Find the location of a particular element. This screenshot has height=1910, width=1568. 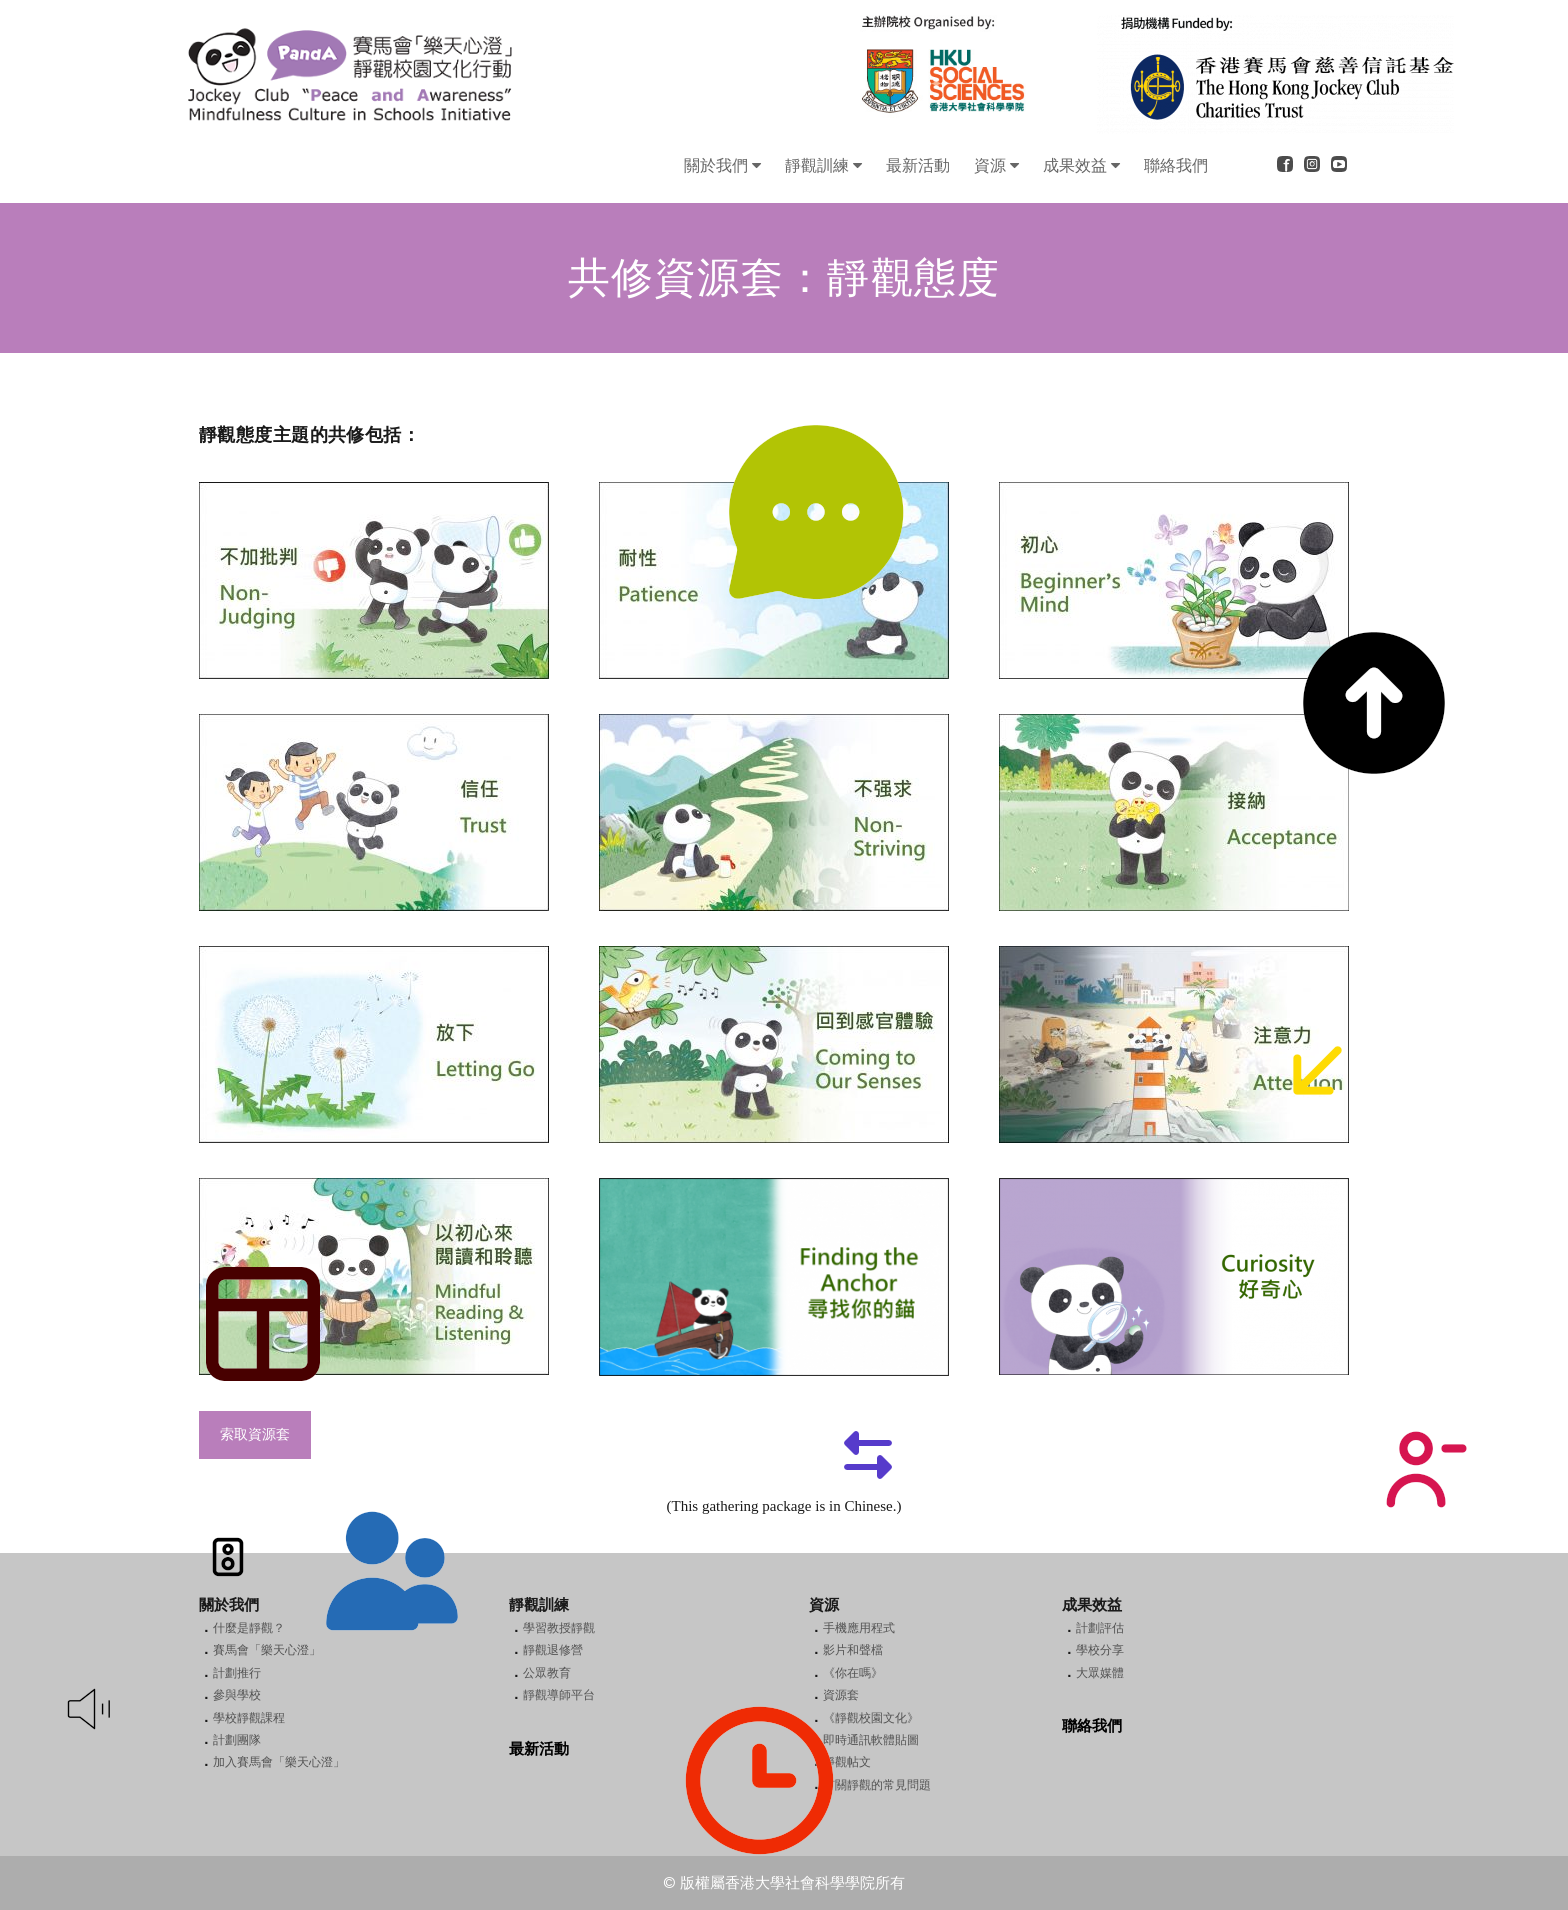

view contacts or friends list is located at coordinates (392, 1571).